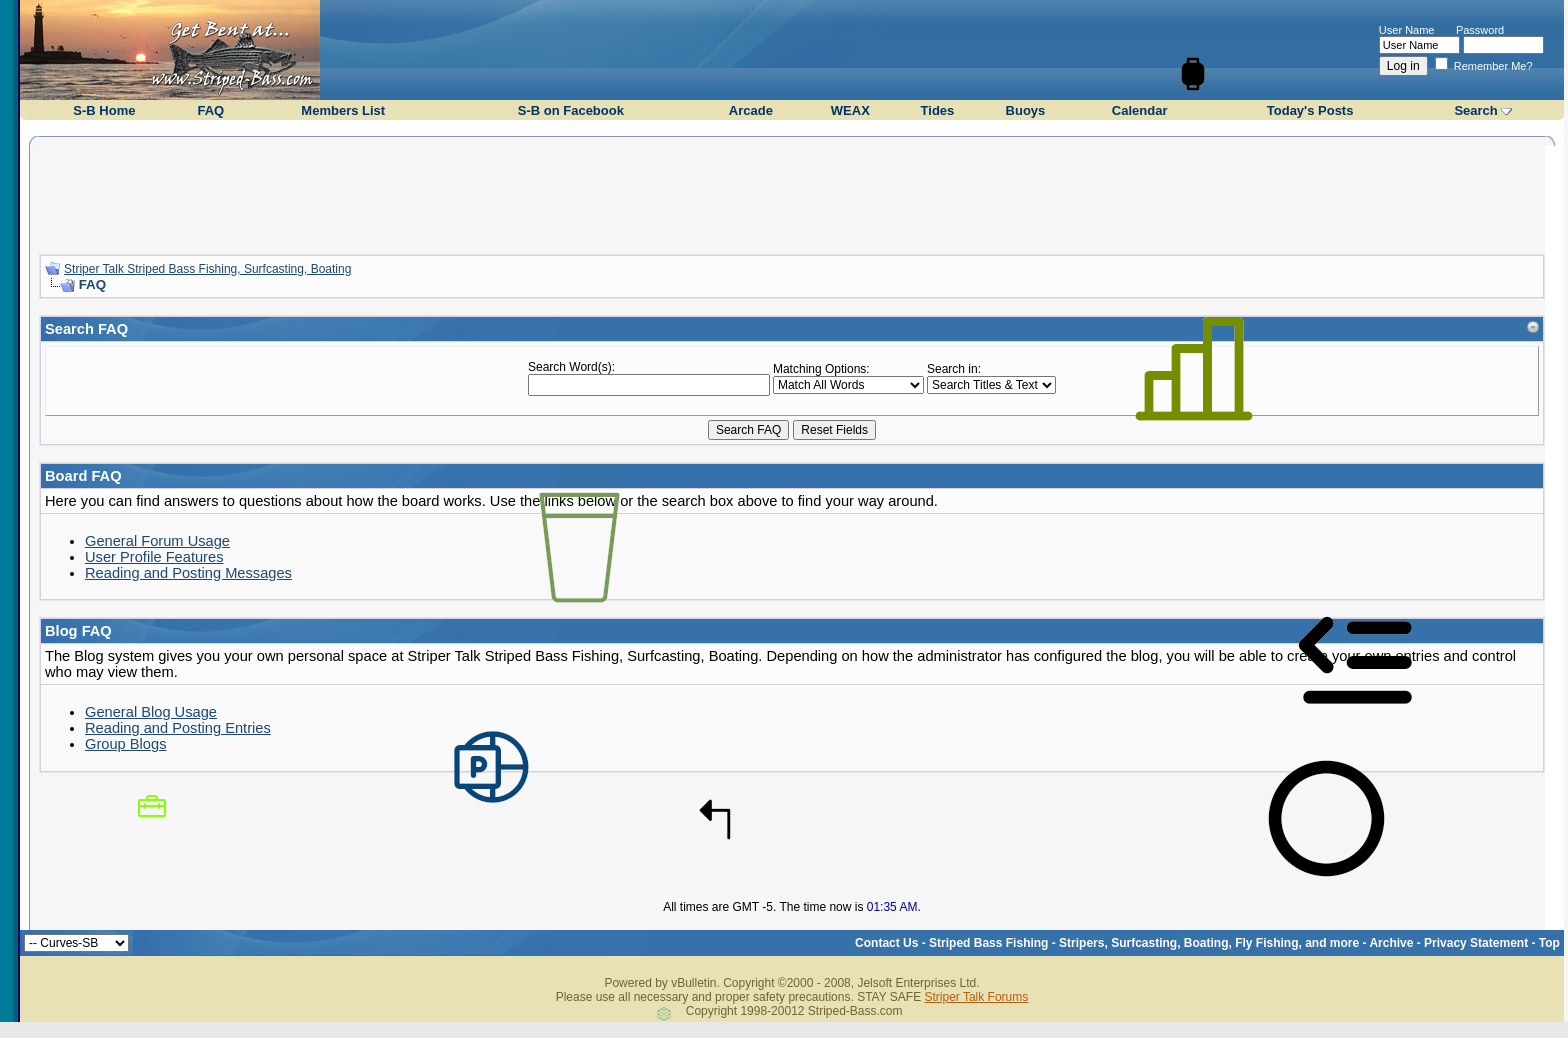 This screenshot has width=1568, height=1038. What do you see at coordinates (1193, 74) in the screenshot?
I see `access smartwatch settings` at bounding box center [1193, 74].